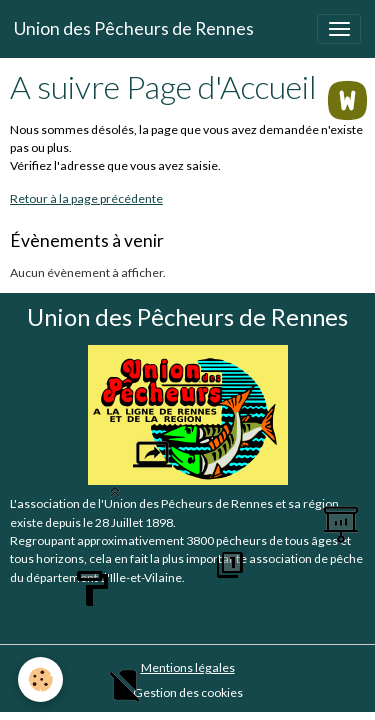 The height and width of the screenshot is (720, 375). I want to click on no SIM card detected, so click(125, 685).